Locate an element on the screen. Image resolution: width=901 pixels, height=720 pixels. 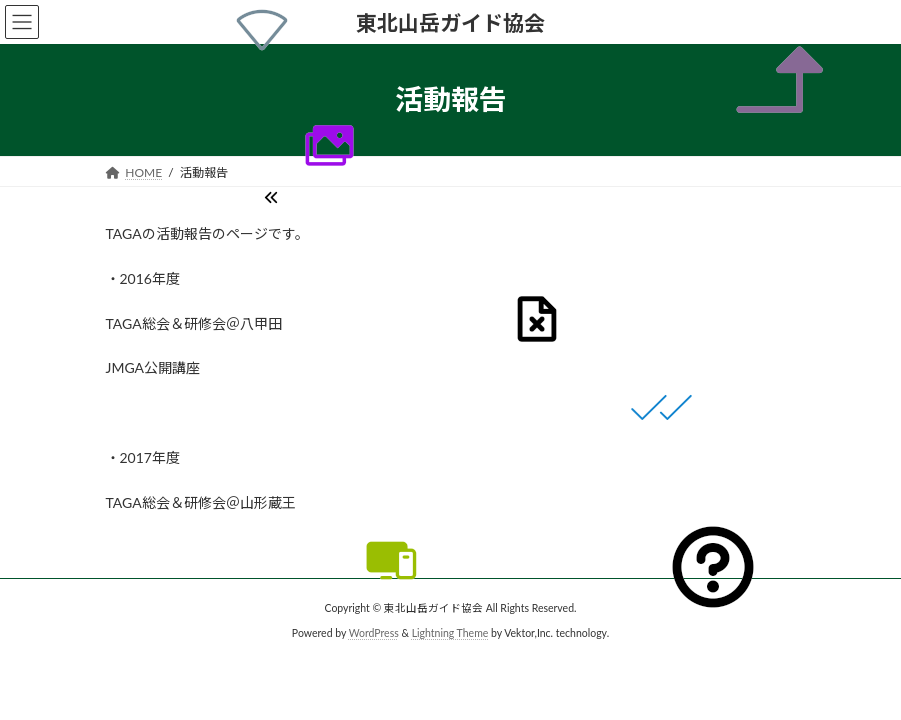
view photo gallery or image library is located at coordinates (329, 145).